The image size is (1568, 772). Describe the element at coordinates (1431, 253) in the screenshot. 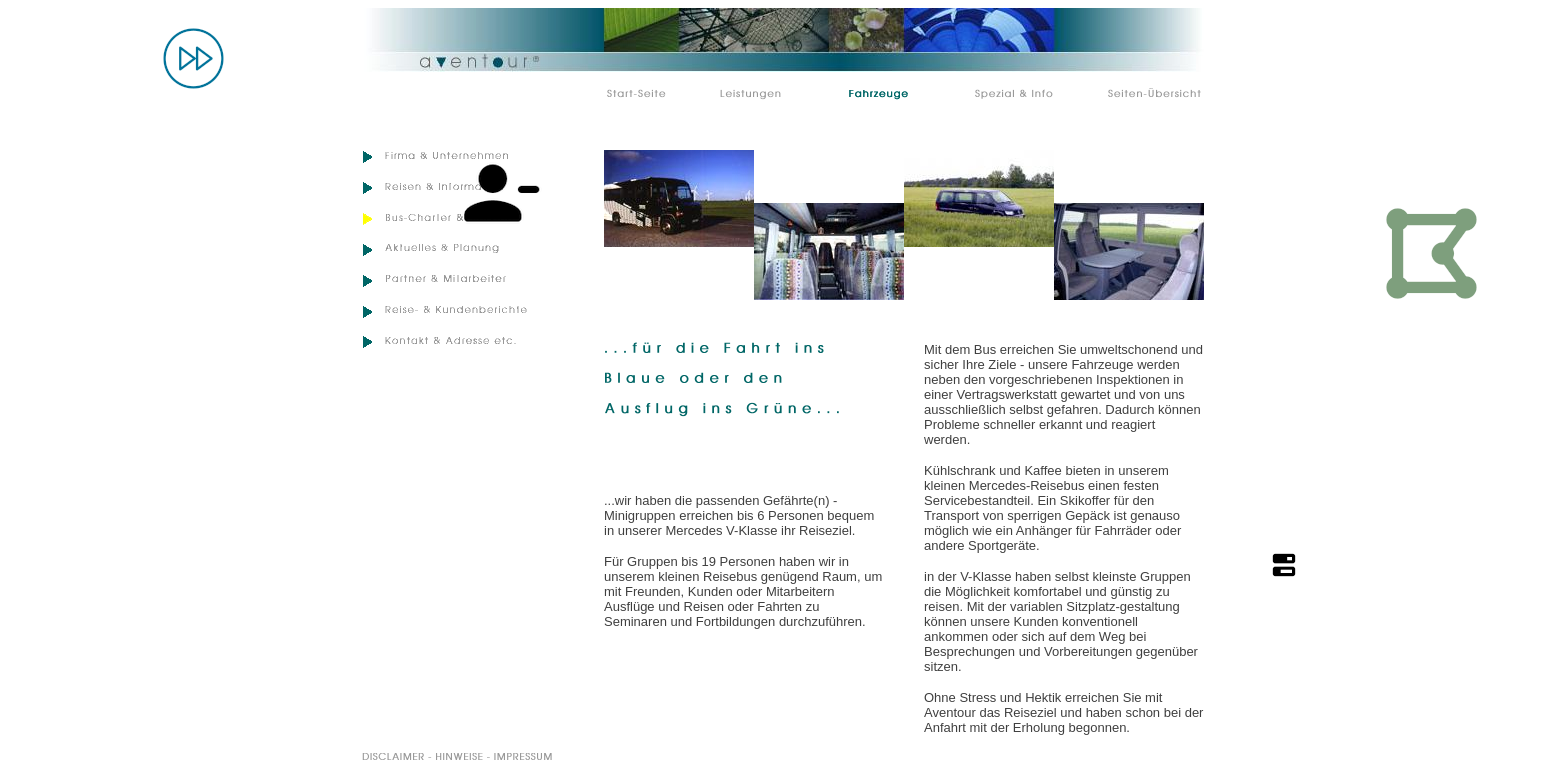

I see `draw a custom polygon shape` at that location.